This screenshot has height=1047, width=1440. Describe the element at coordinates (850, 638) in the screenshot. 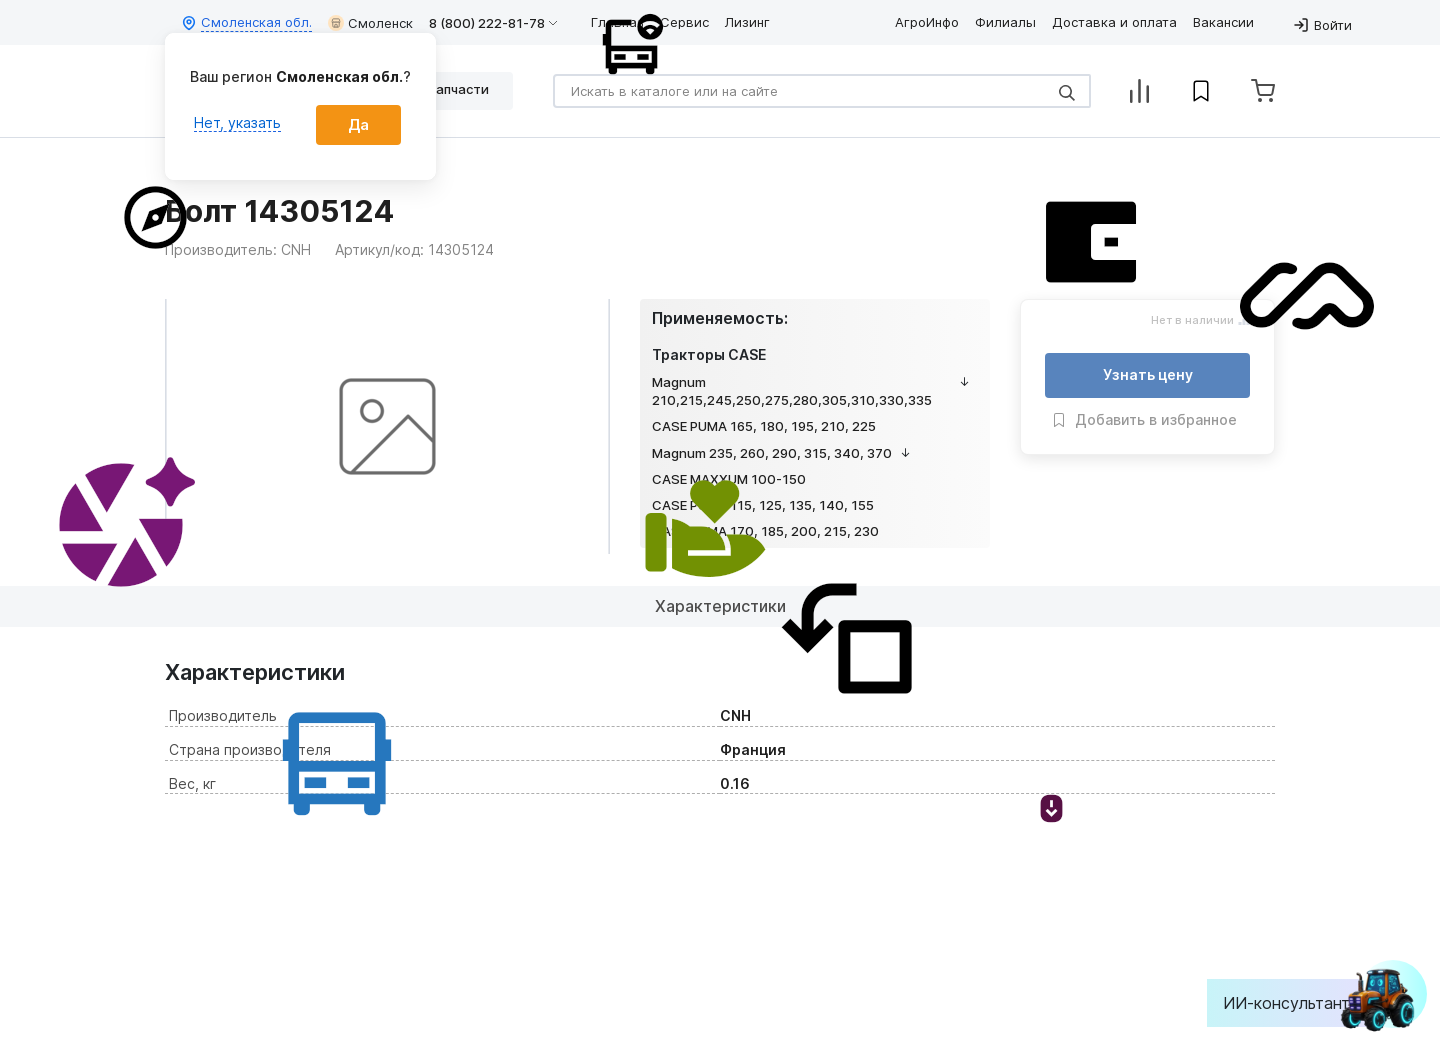

I see `rotate object counterclockwise` at that location.